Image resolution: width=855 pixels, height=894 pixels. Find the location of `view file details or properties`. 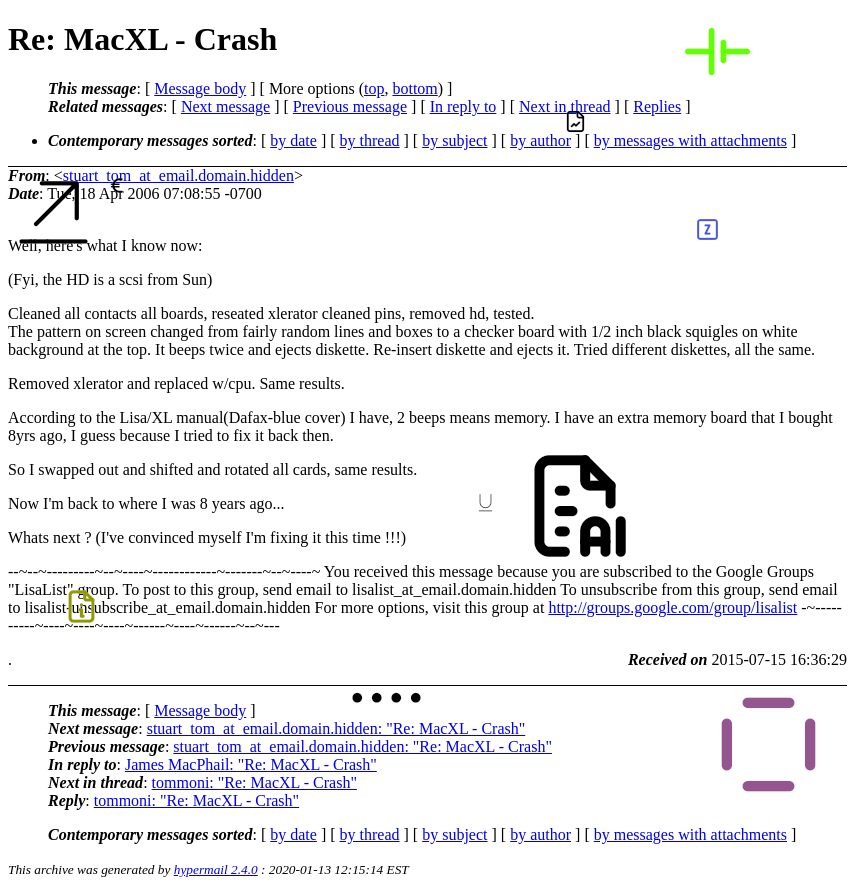

view file details or properties is located at coordinates (81, 606).